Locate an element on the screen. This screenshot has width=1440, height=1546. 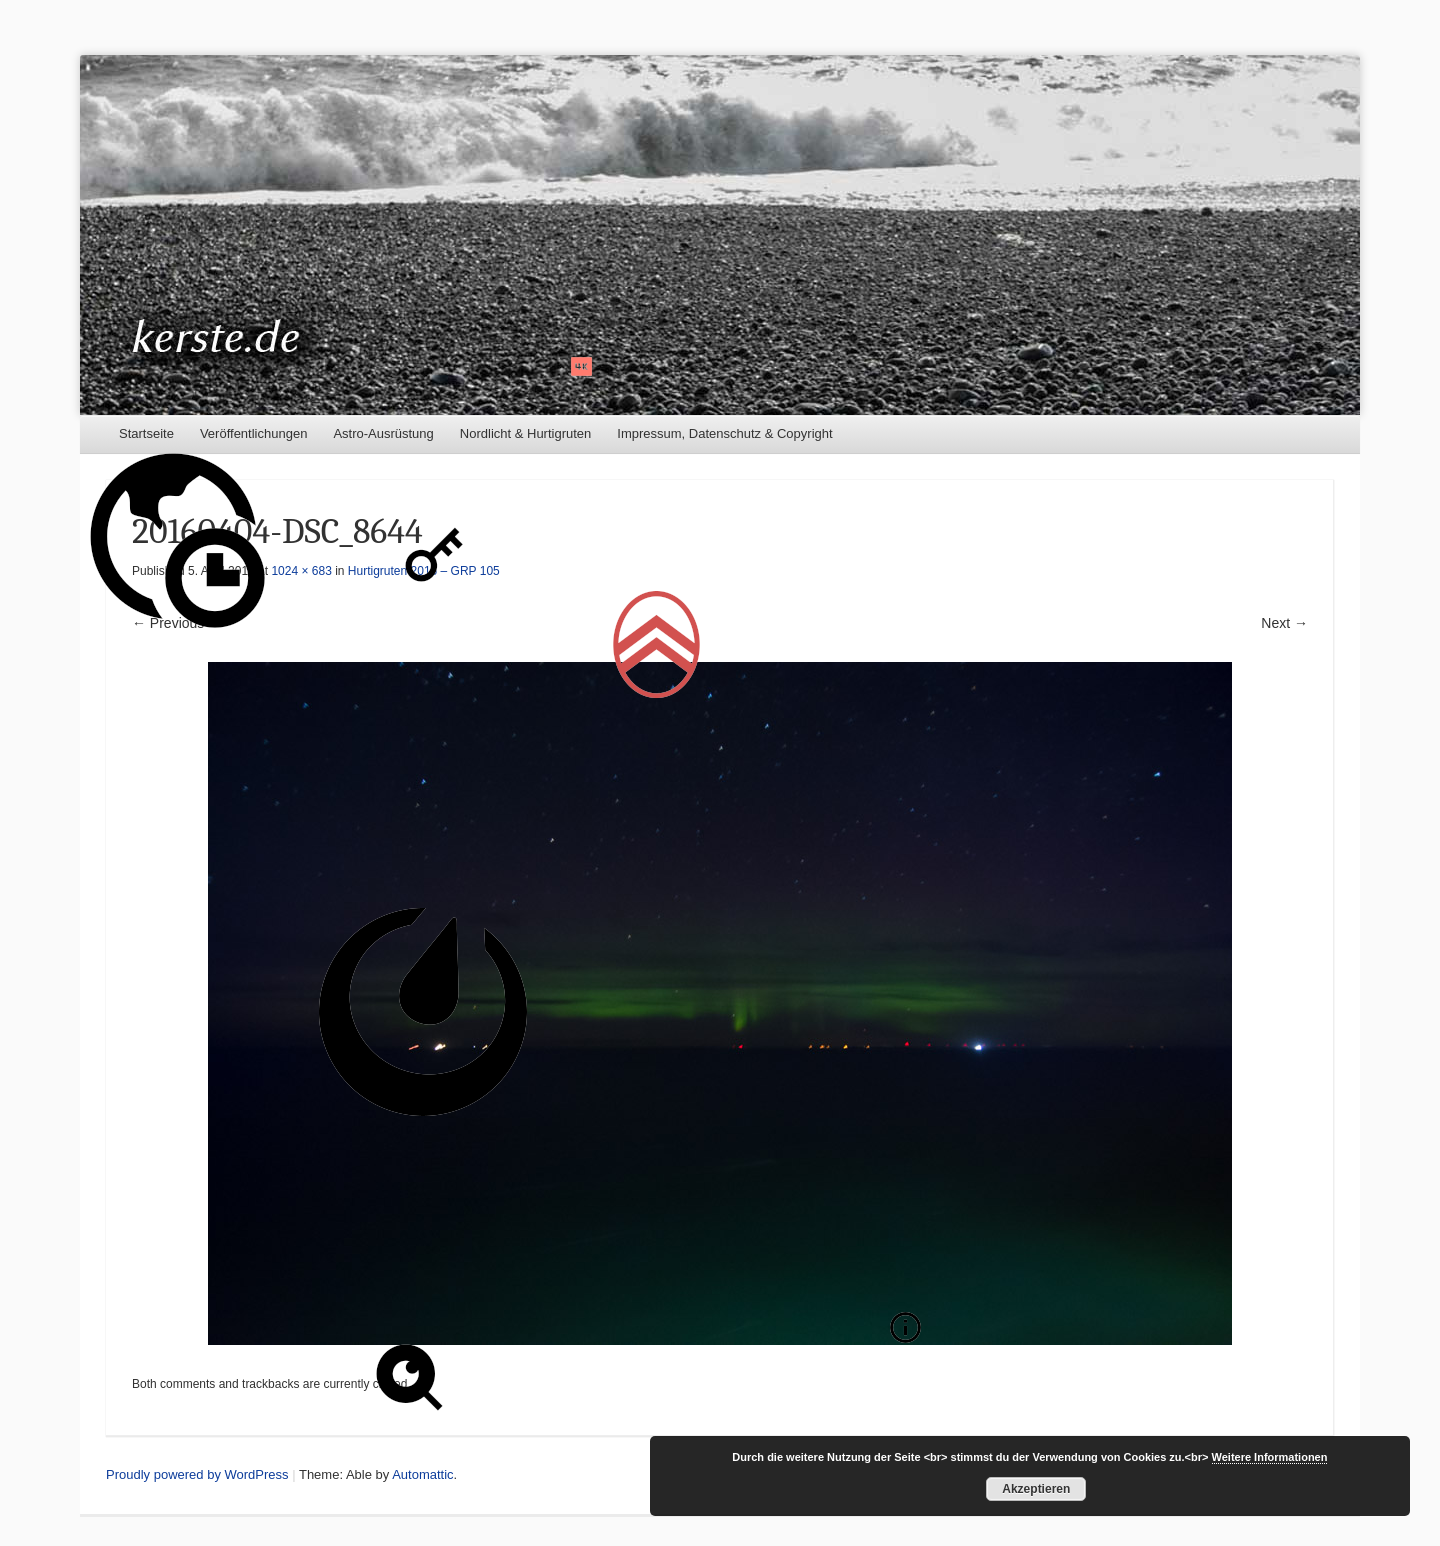
view more information or details is located at coordinates (905, 1327).